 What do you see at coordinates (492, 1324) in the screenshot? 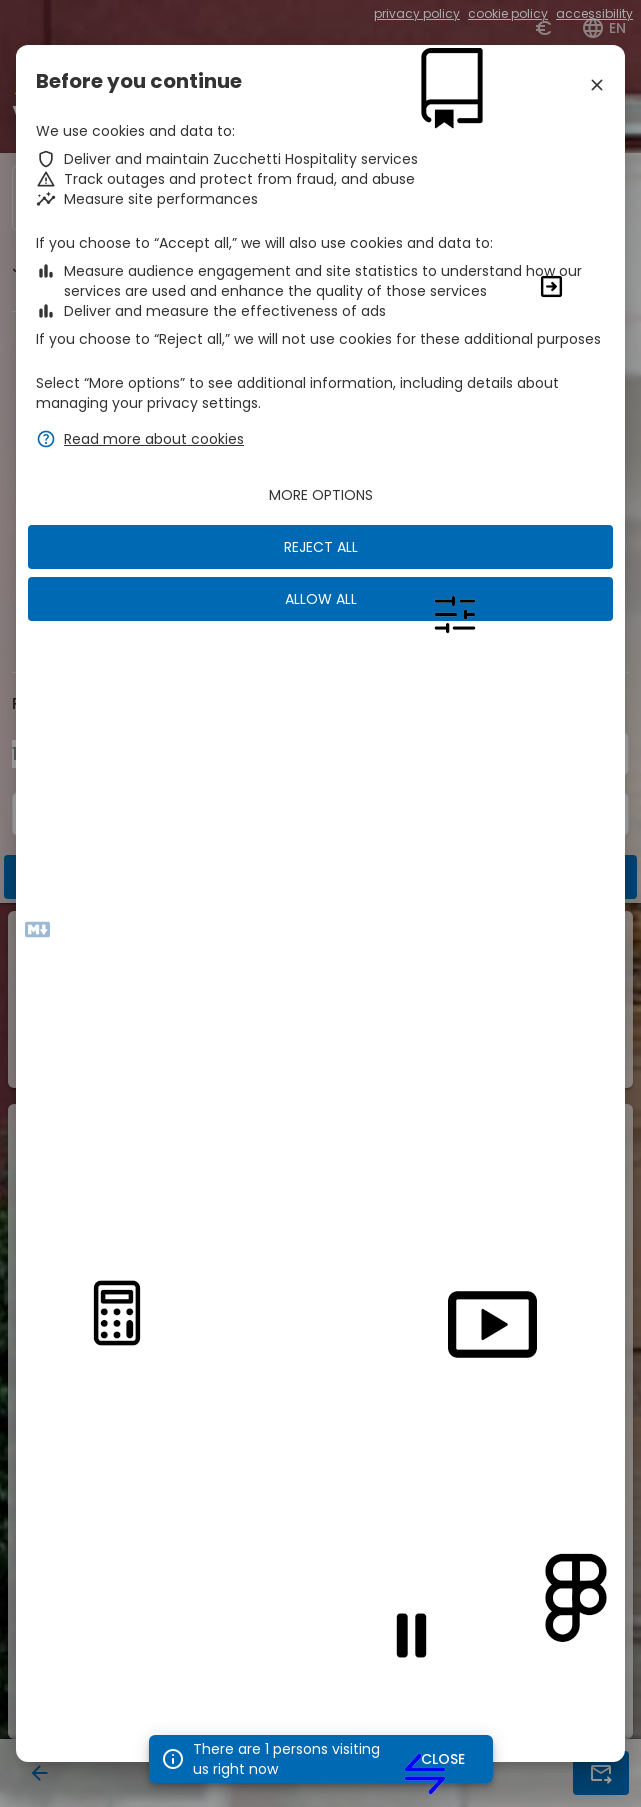
I see `play a video` at bounding box center [492, 1324].